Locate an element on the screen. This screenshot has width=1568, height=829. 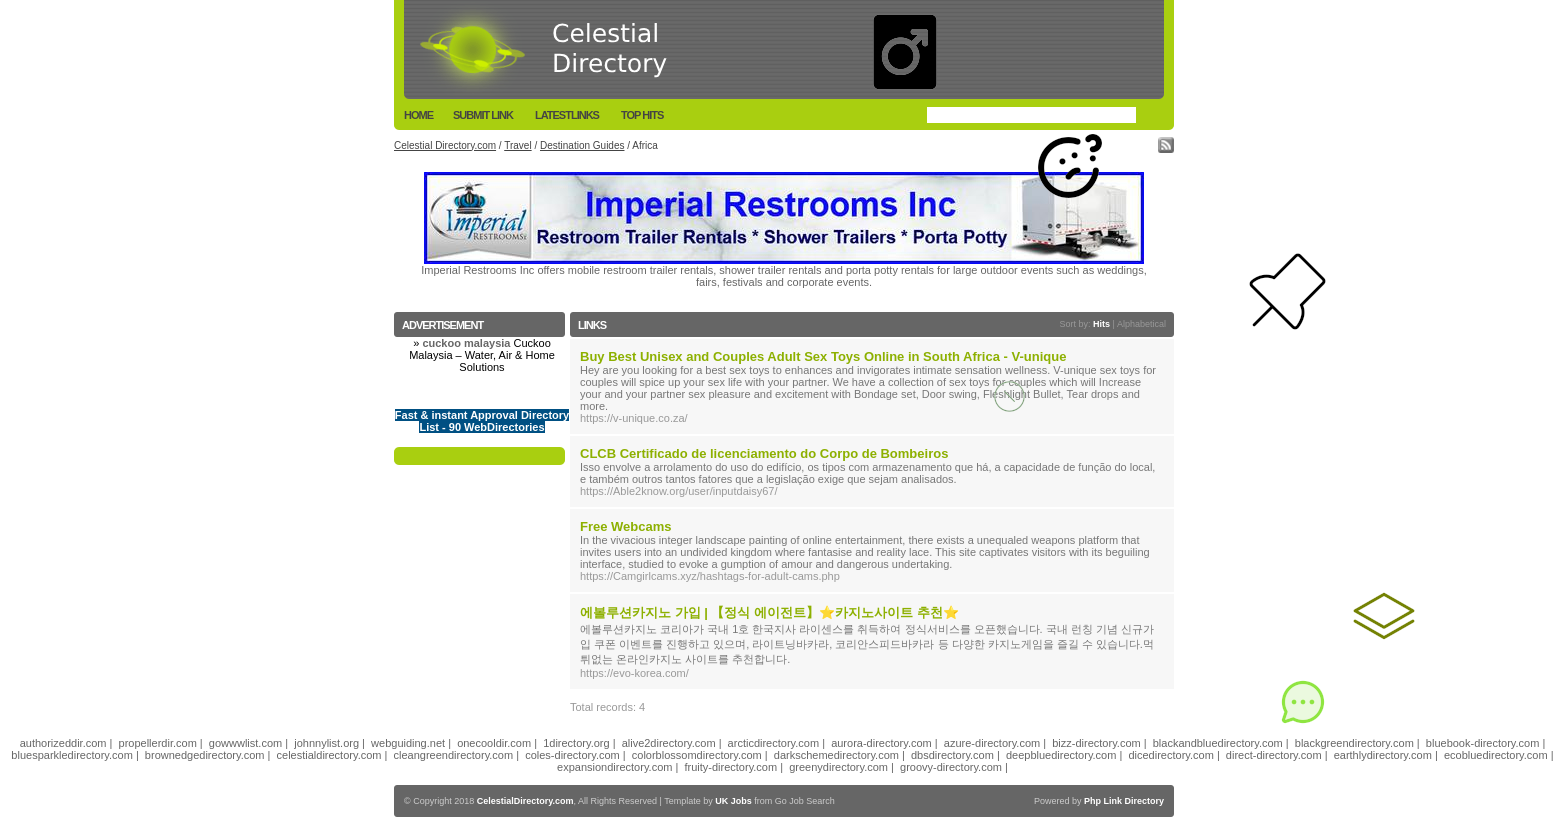
indicates a prohibited or restricted action is located at coordinates (1009, 396).